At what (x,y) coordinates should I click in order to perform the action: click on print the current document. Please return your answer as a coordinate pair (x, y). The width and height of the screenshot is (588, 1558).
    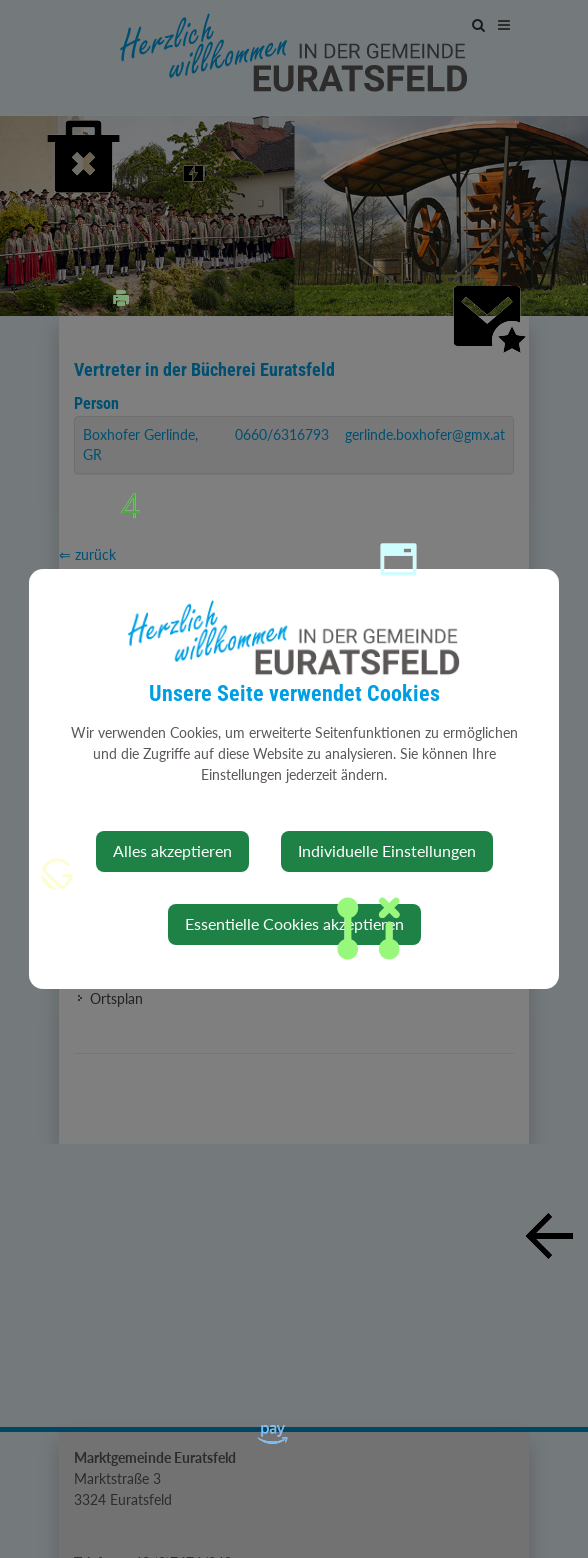
    Looking at the image, I should click on (121, 298).